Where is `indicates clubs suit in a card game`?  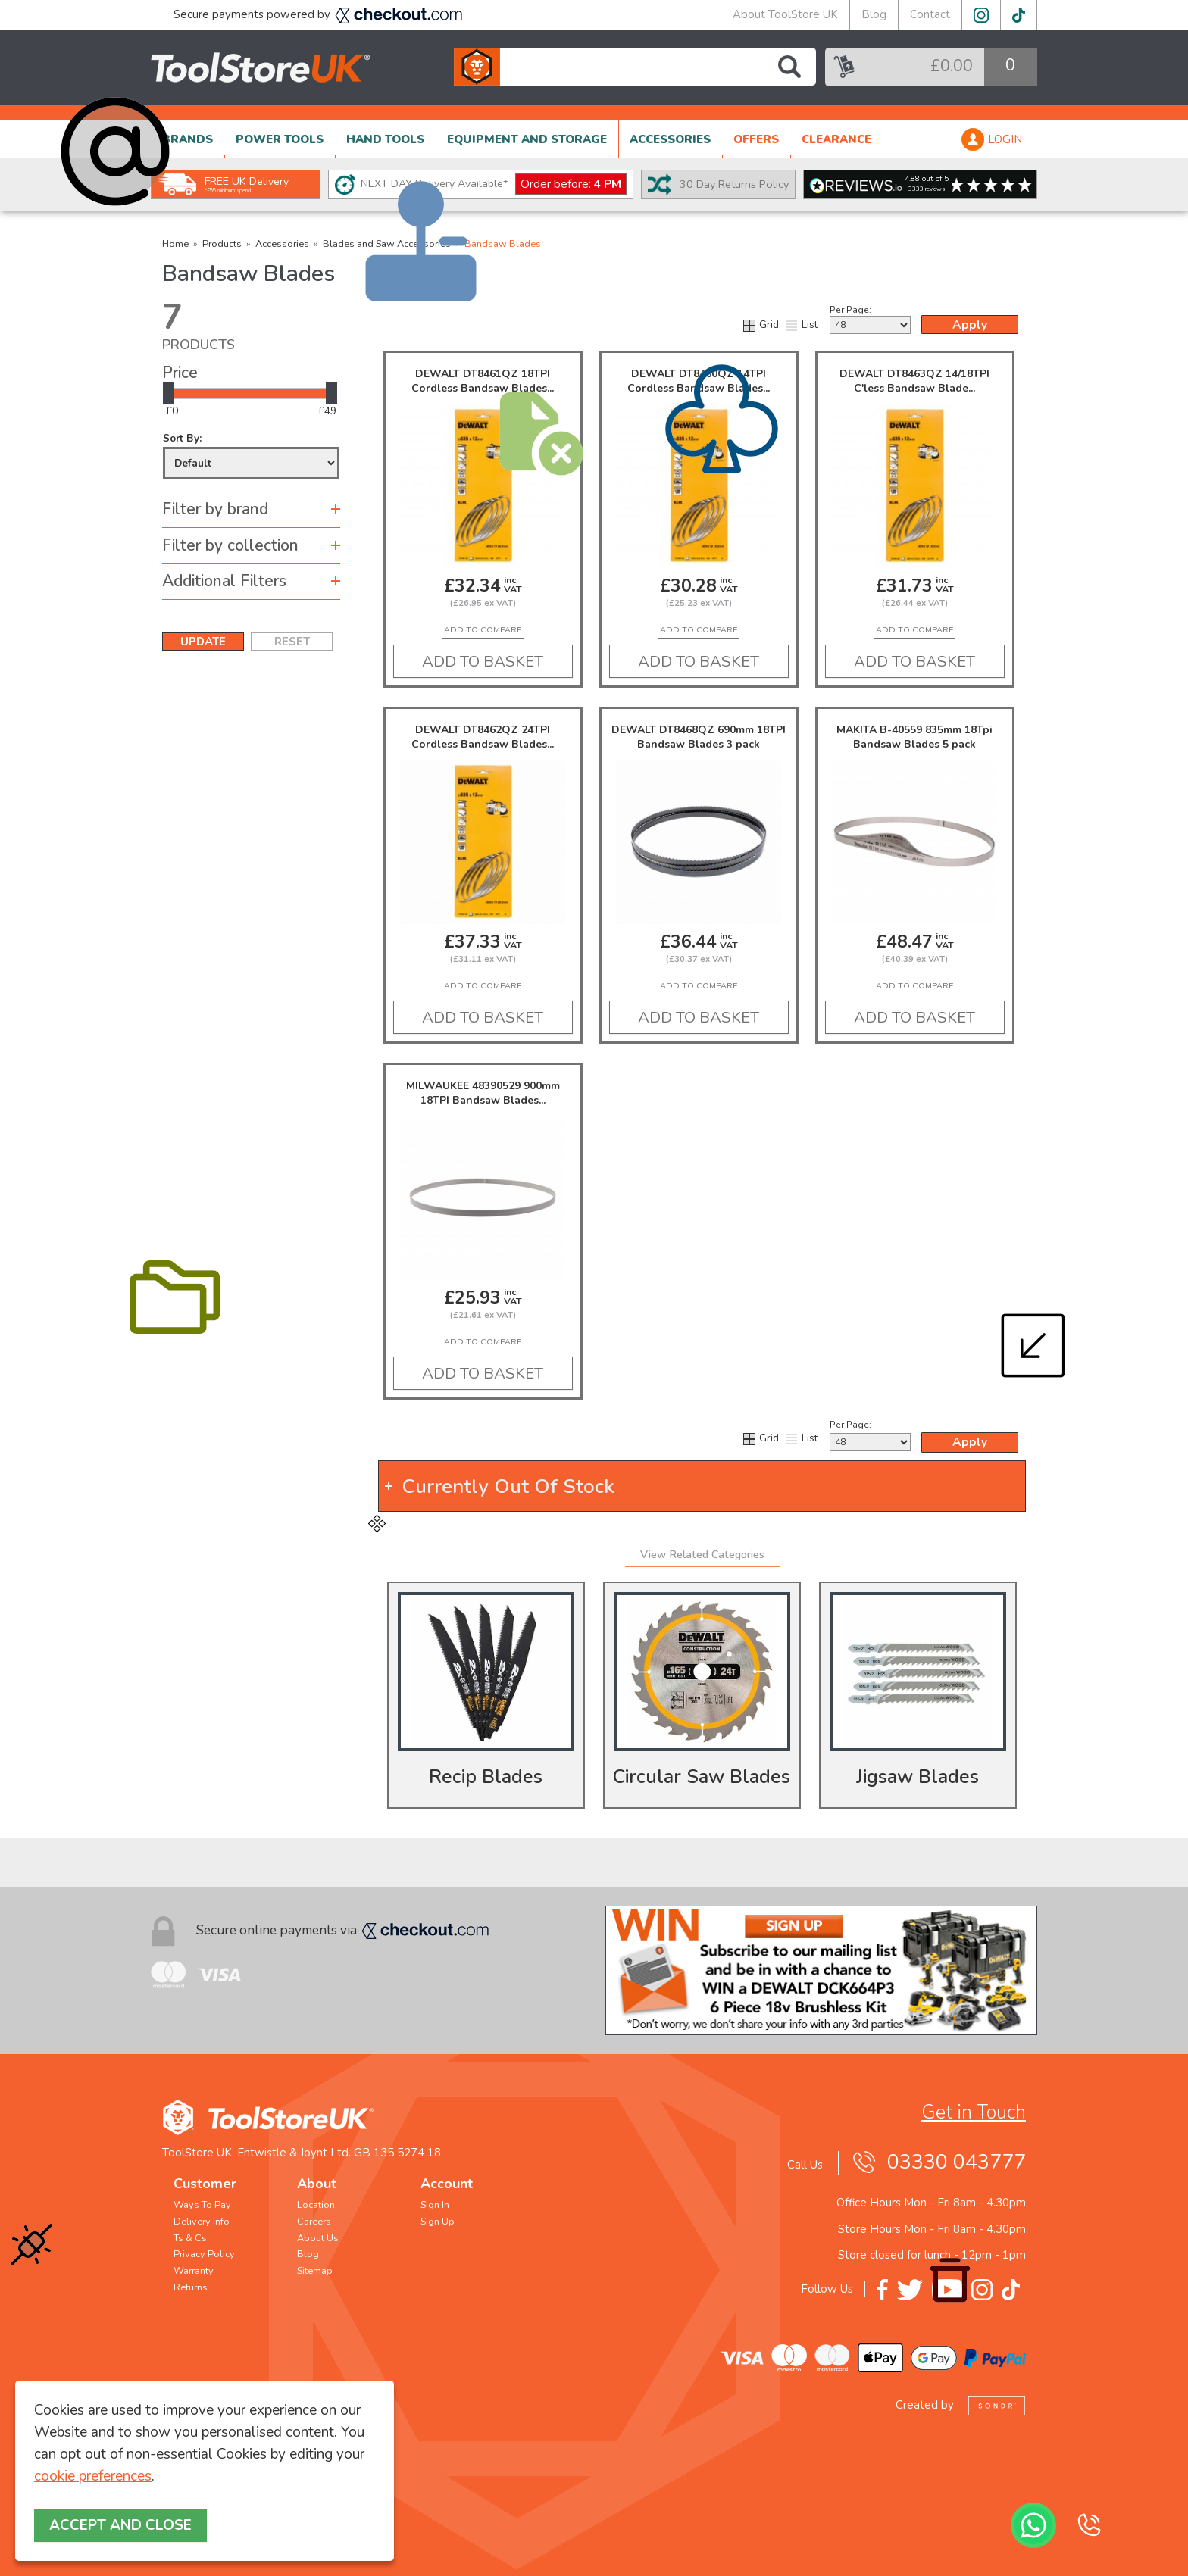
indicates clubs suit in a card game is located at coordinates (721, 420).